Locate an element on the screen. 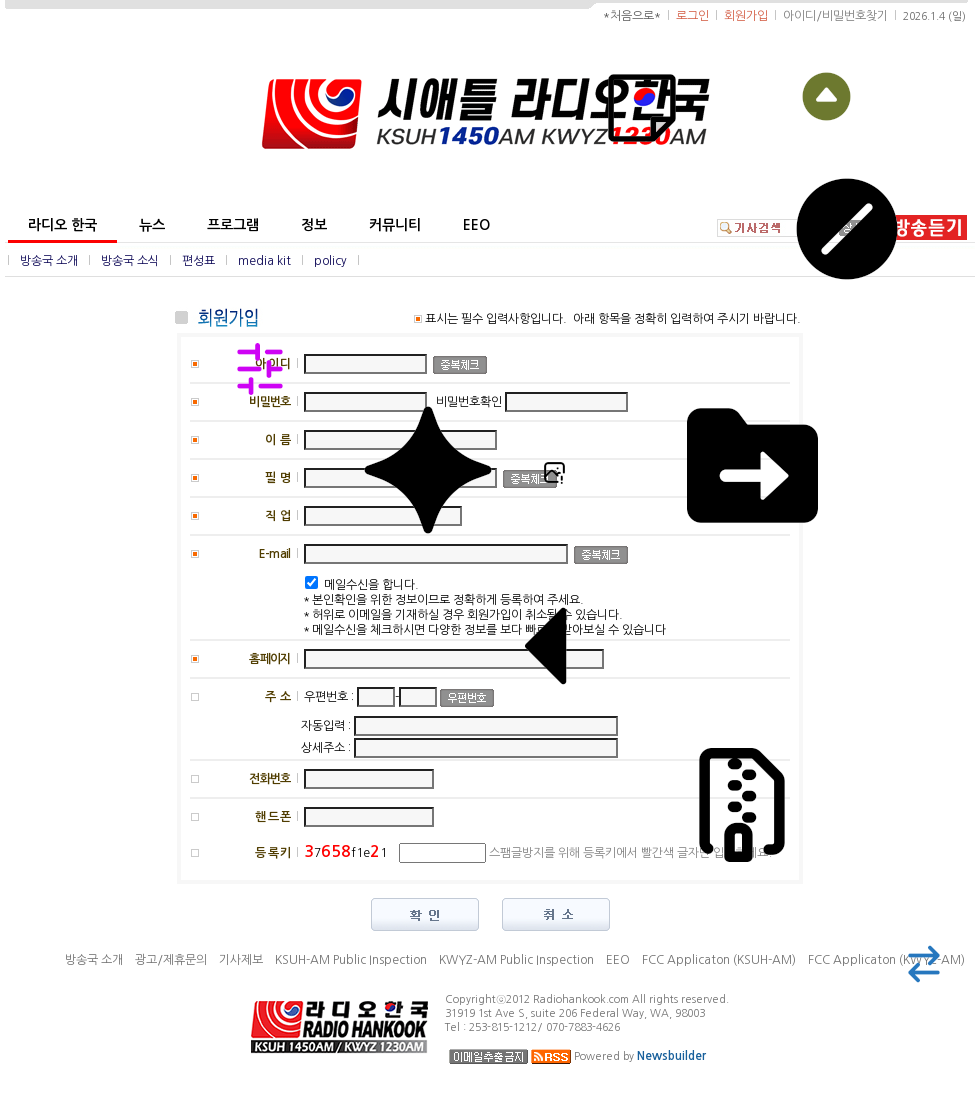 The image size is (975, 1097). image upload error or warning is located at coordinates (554, 472).